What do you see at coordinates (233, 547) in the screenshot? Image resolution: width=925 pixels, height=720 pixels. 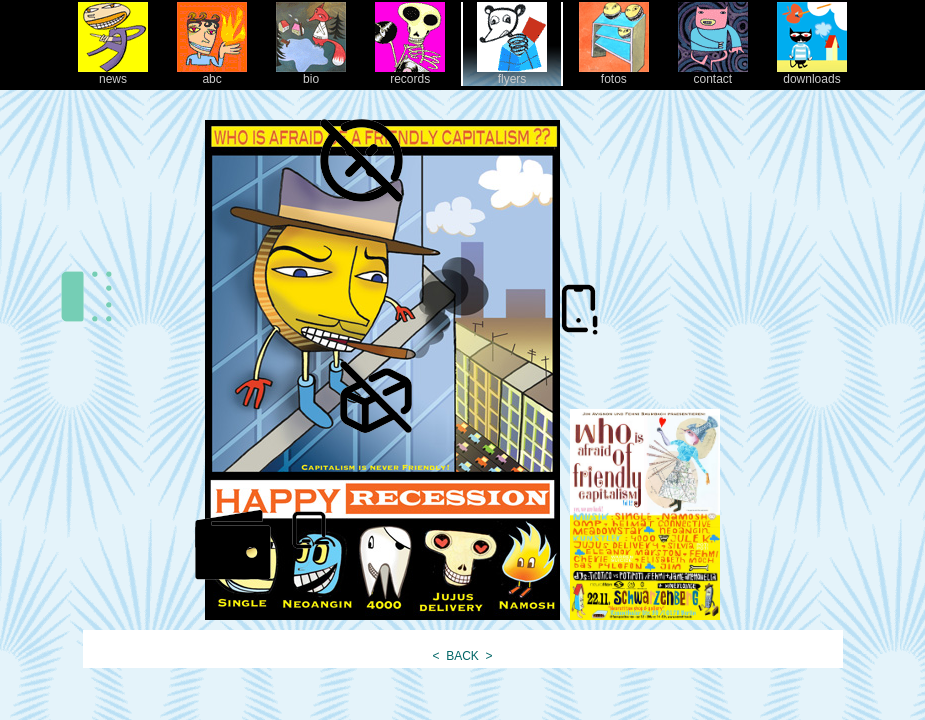 I see `access your wallet or payment methods` at bounding box center [233, 547].